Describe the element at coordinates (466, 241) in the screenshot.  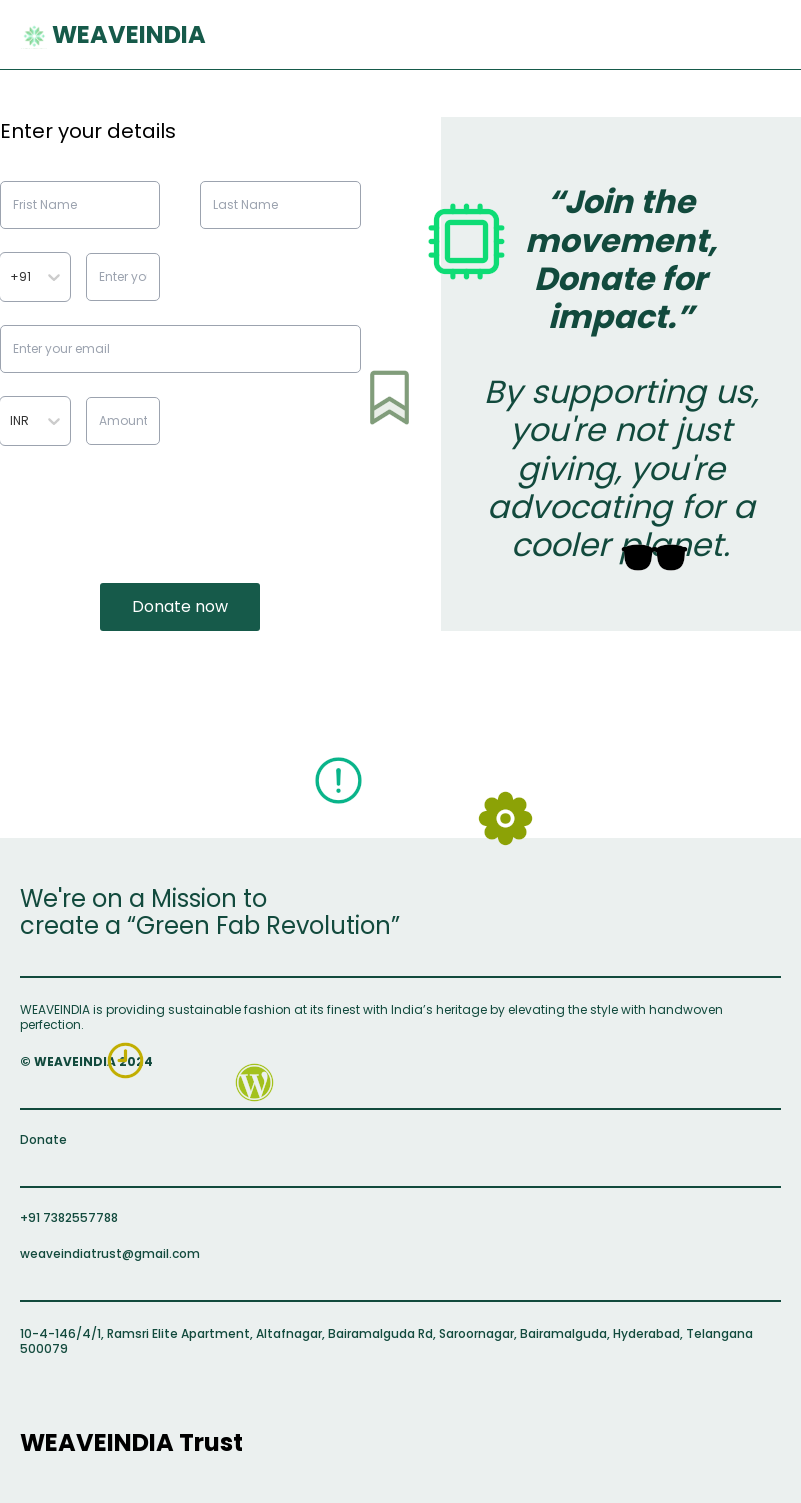
I see `view hardware or system specifications` at that location.